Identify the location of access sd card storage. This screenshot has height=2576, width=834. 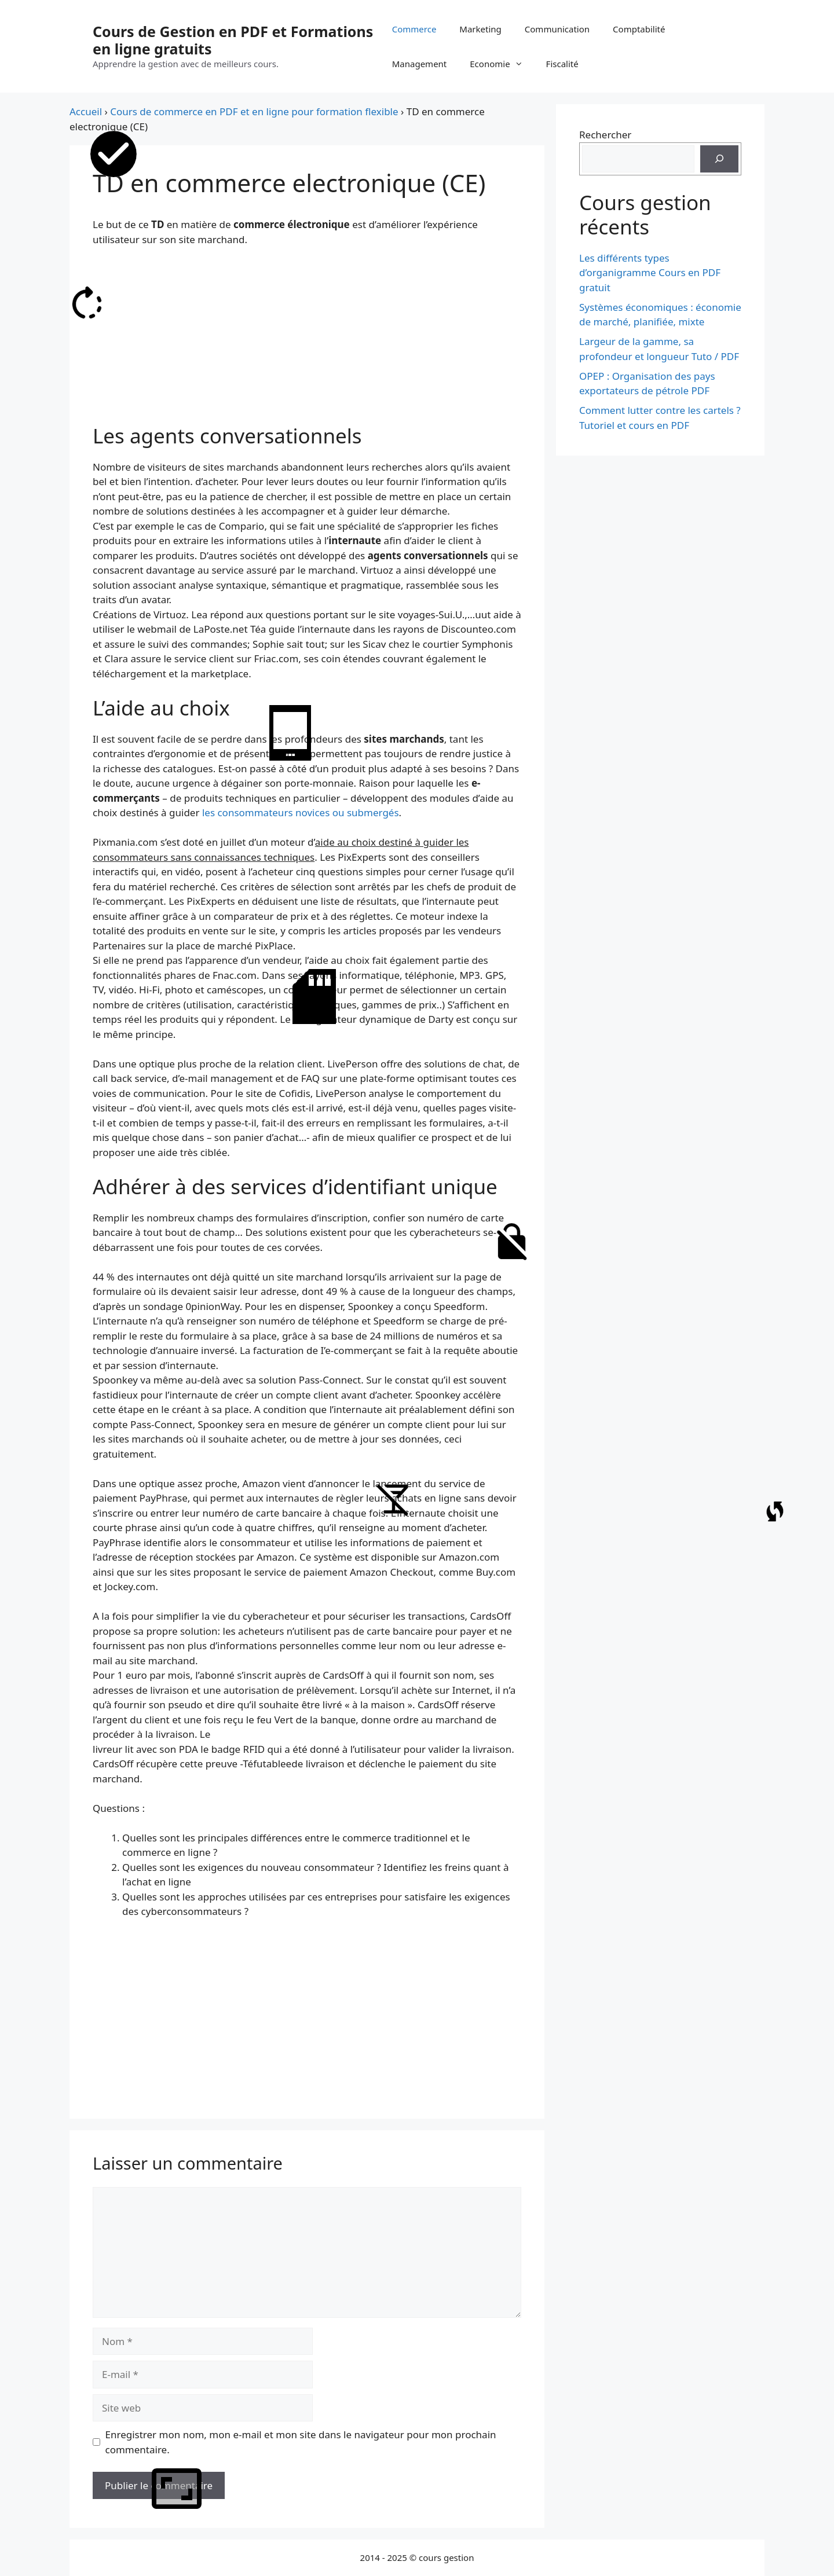
(314, 996).